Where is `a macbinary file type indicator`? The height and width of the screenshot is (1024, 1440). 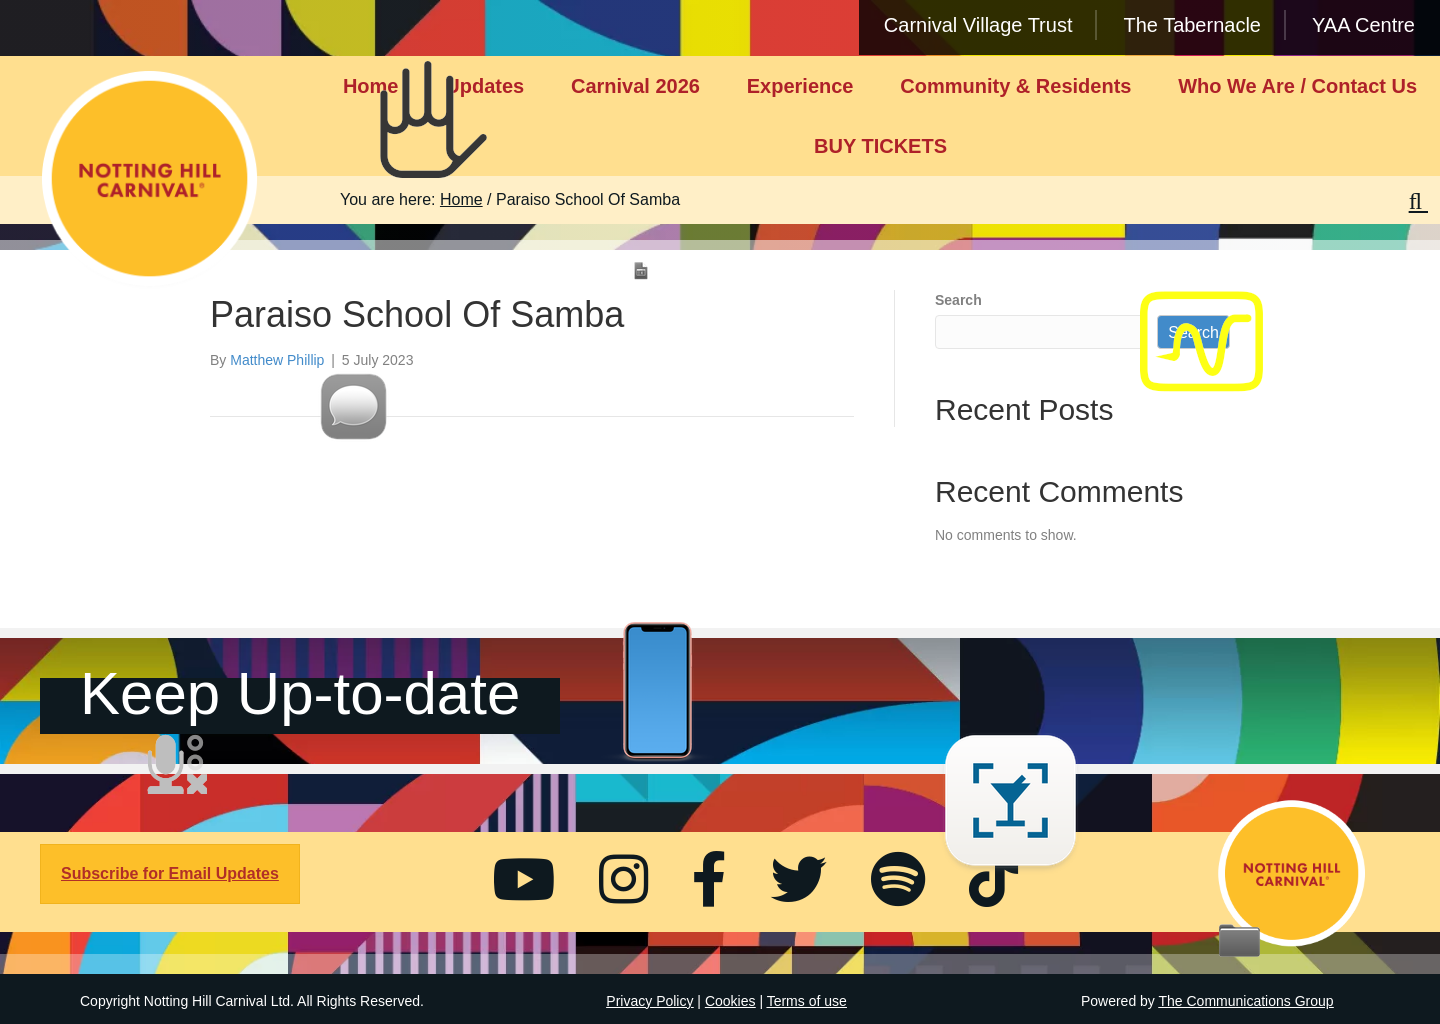 a macbinary file type indicator is located at coordinates (641, 271).